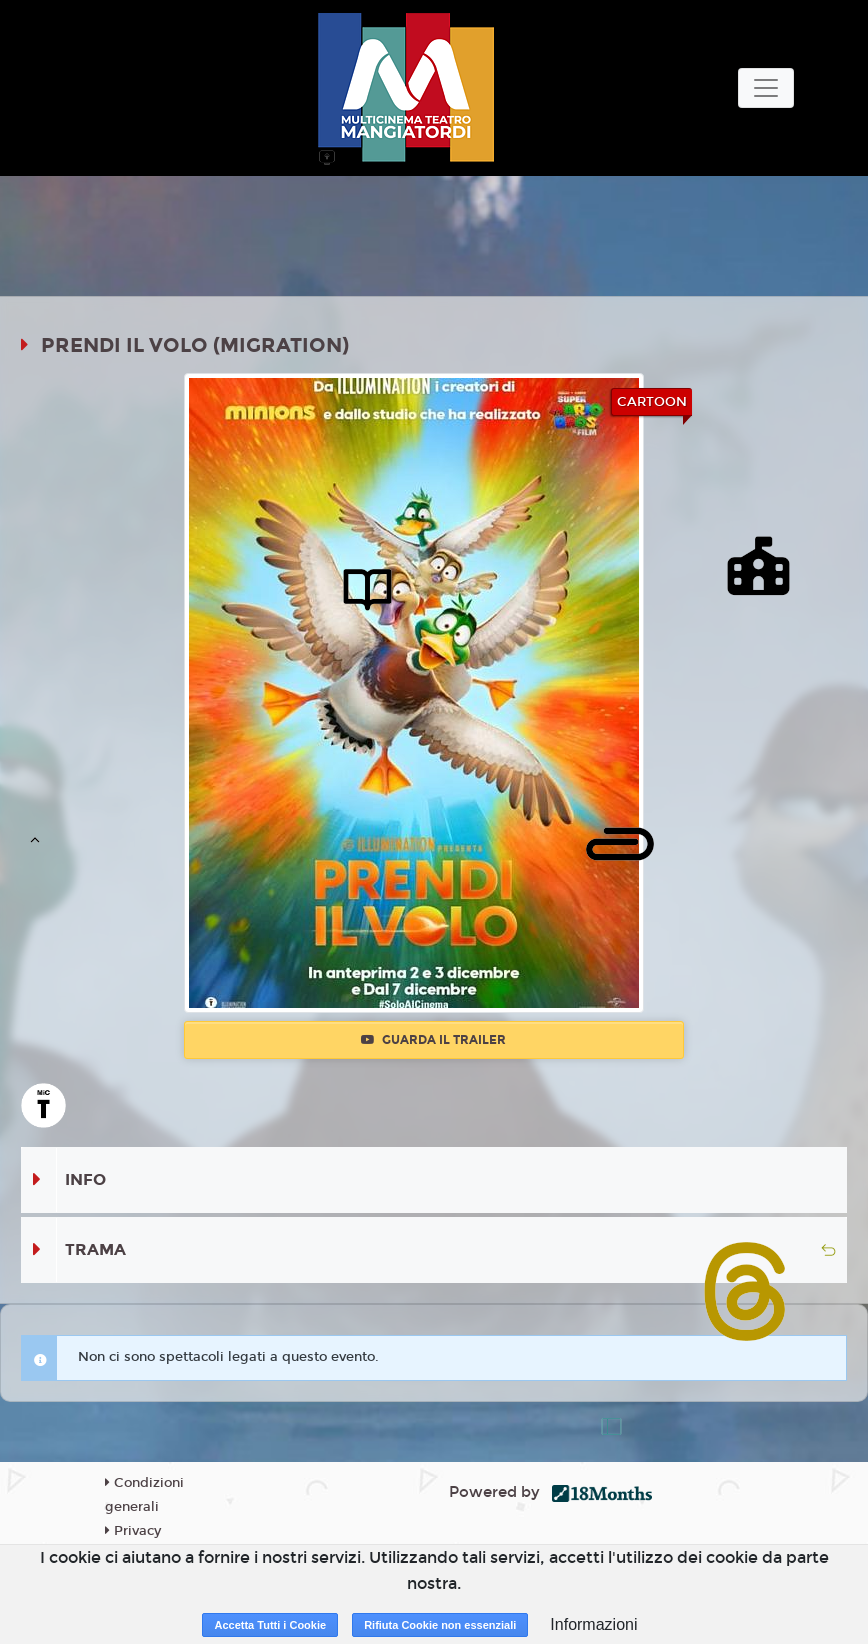 The width and height of the screenshot is (868, 1644). What do you see at coordinates (35, 840) in the screenshot?
I see `collapse an expanded section or menu` at bounding box center [35, 840].